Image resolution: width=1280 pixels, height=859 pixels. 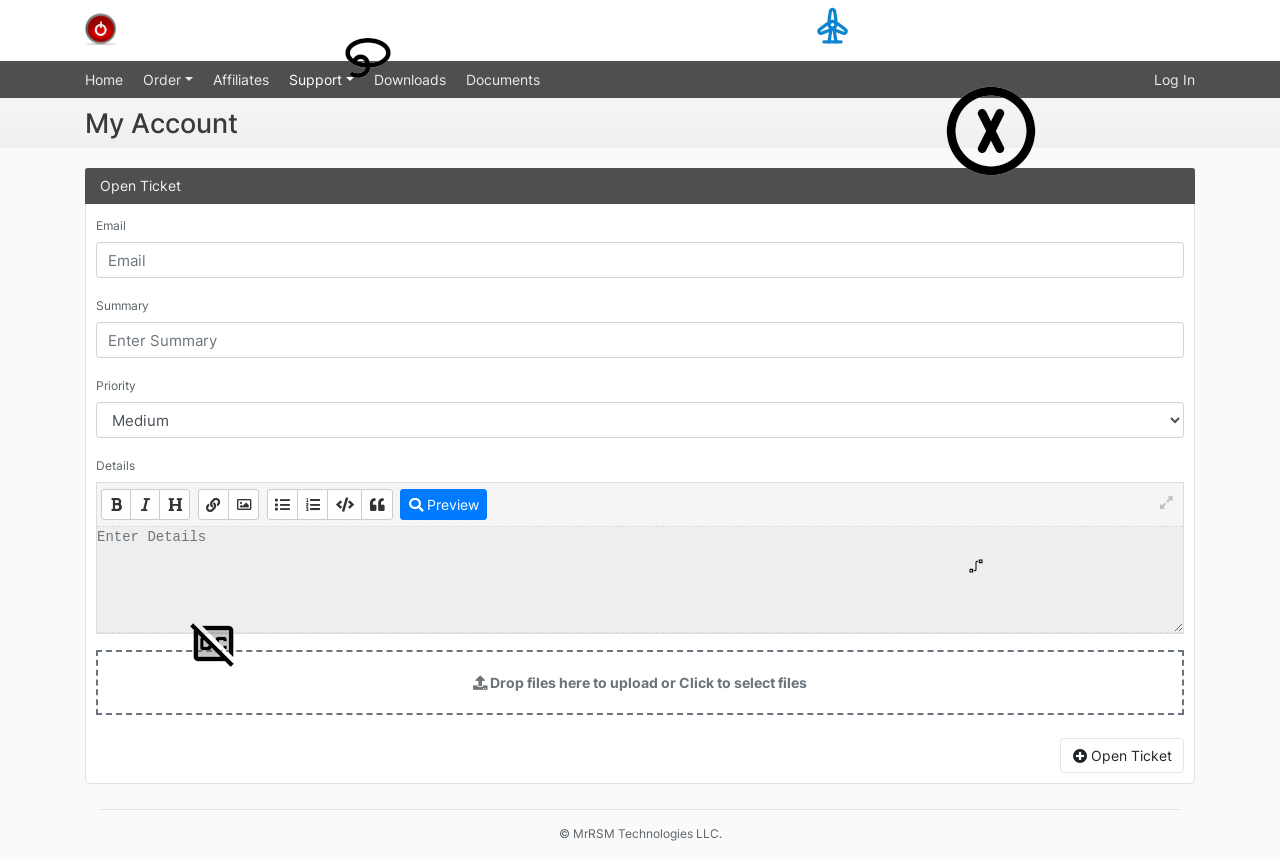 What do you see at coordinates (213, 643) in the screenshot?
I see `closed captions are disabled` at bounding box center [213, 643].